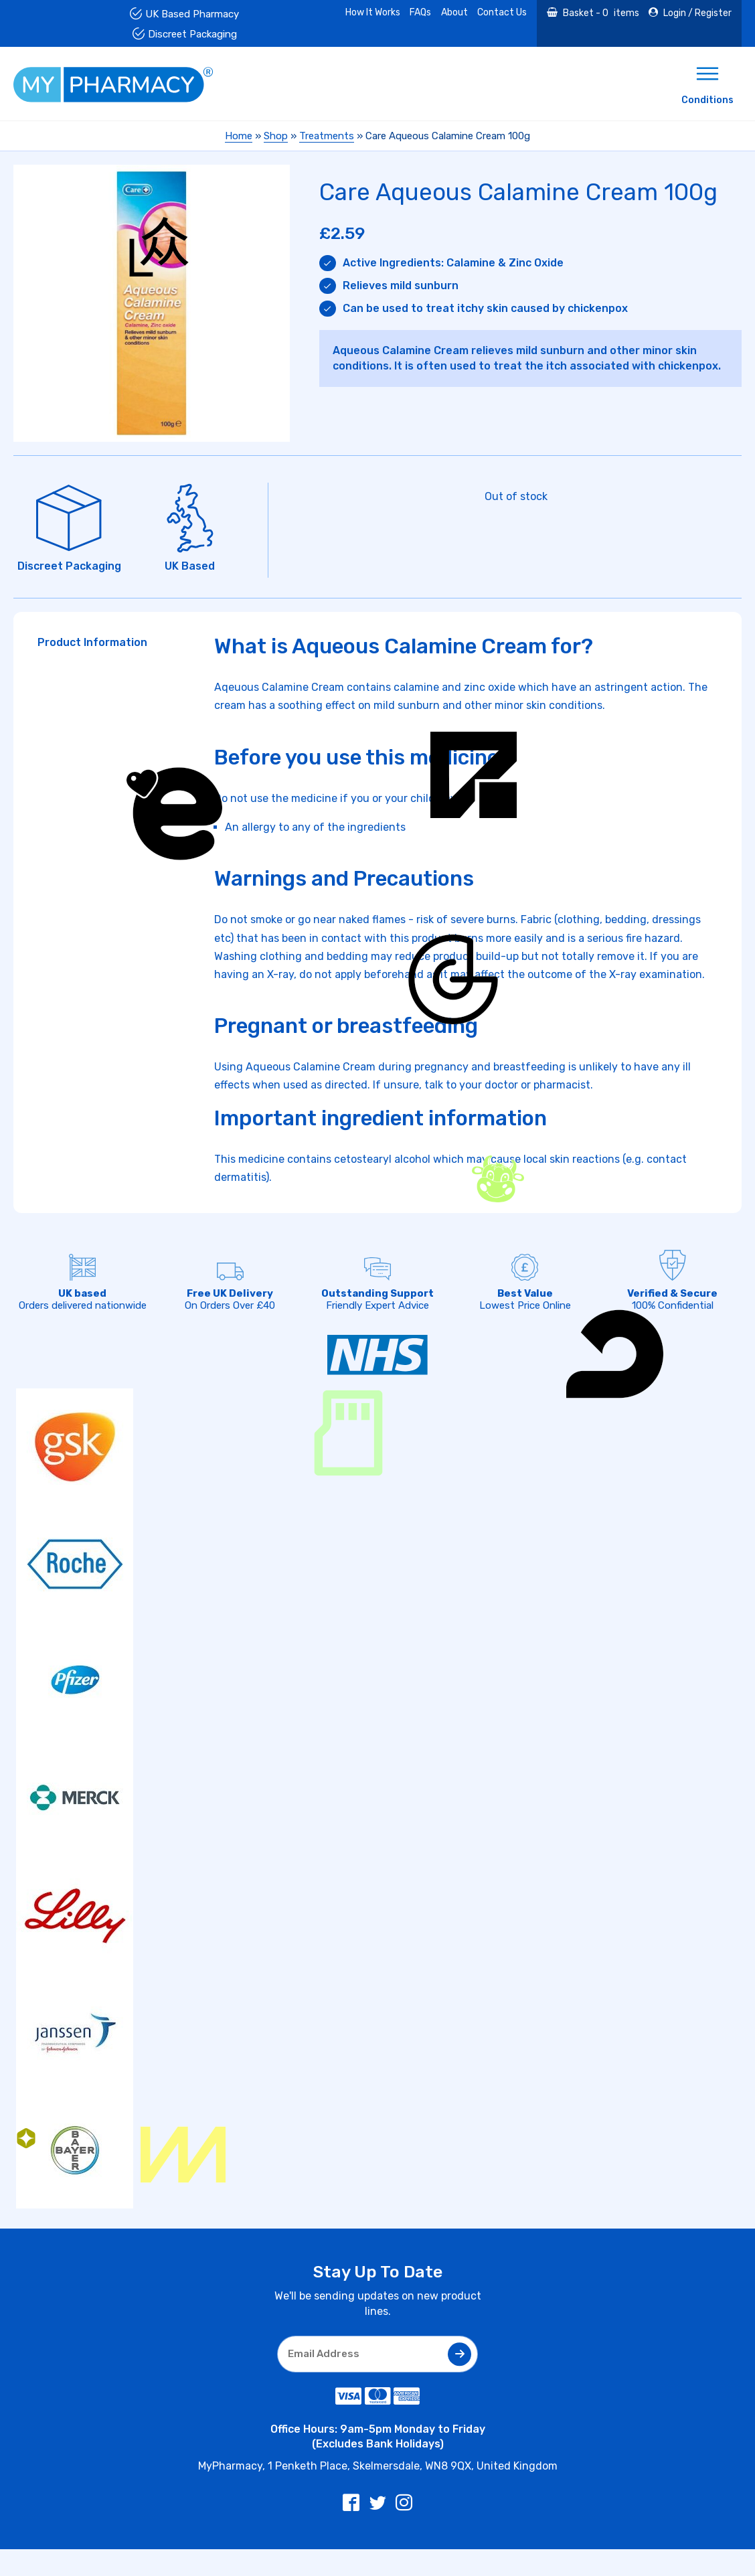 This screenshot has width=755, height=2576. Describe the element at coordinates (159, 246) in the screenshot. I see `open LibreTranslate translation service` at that location.